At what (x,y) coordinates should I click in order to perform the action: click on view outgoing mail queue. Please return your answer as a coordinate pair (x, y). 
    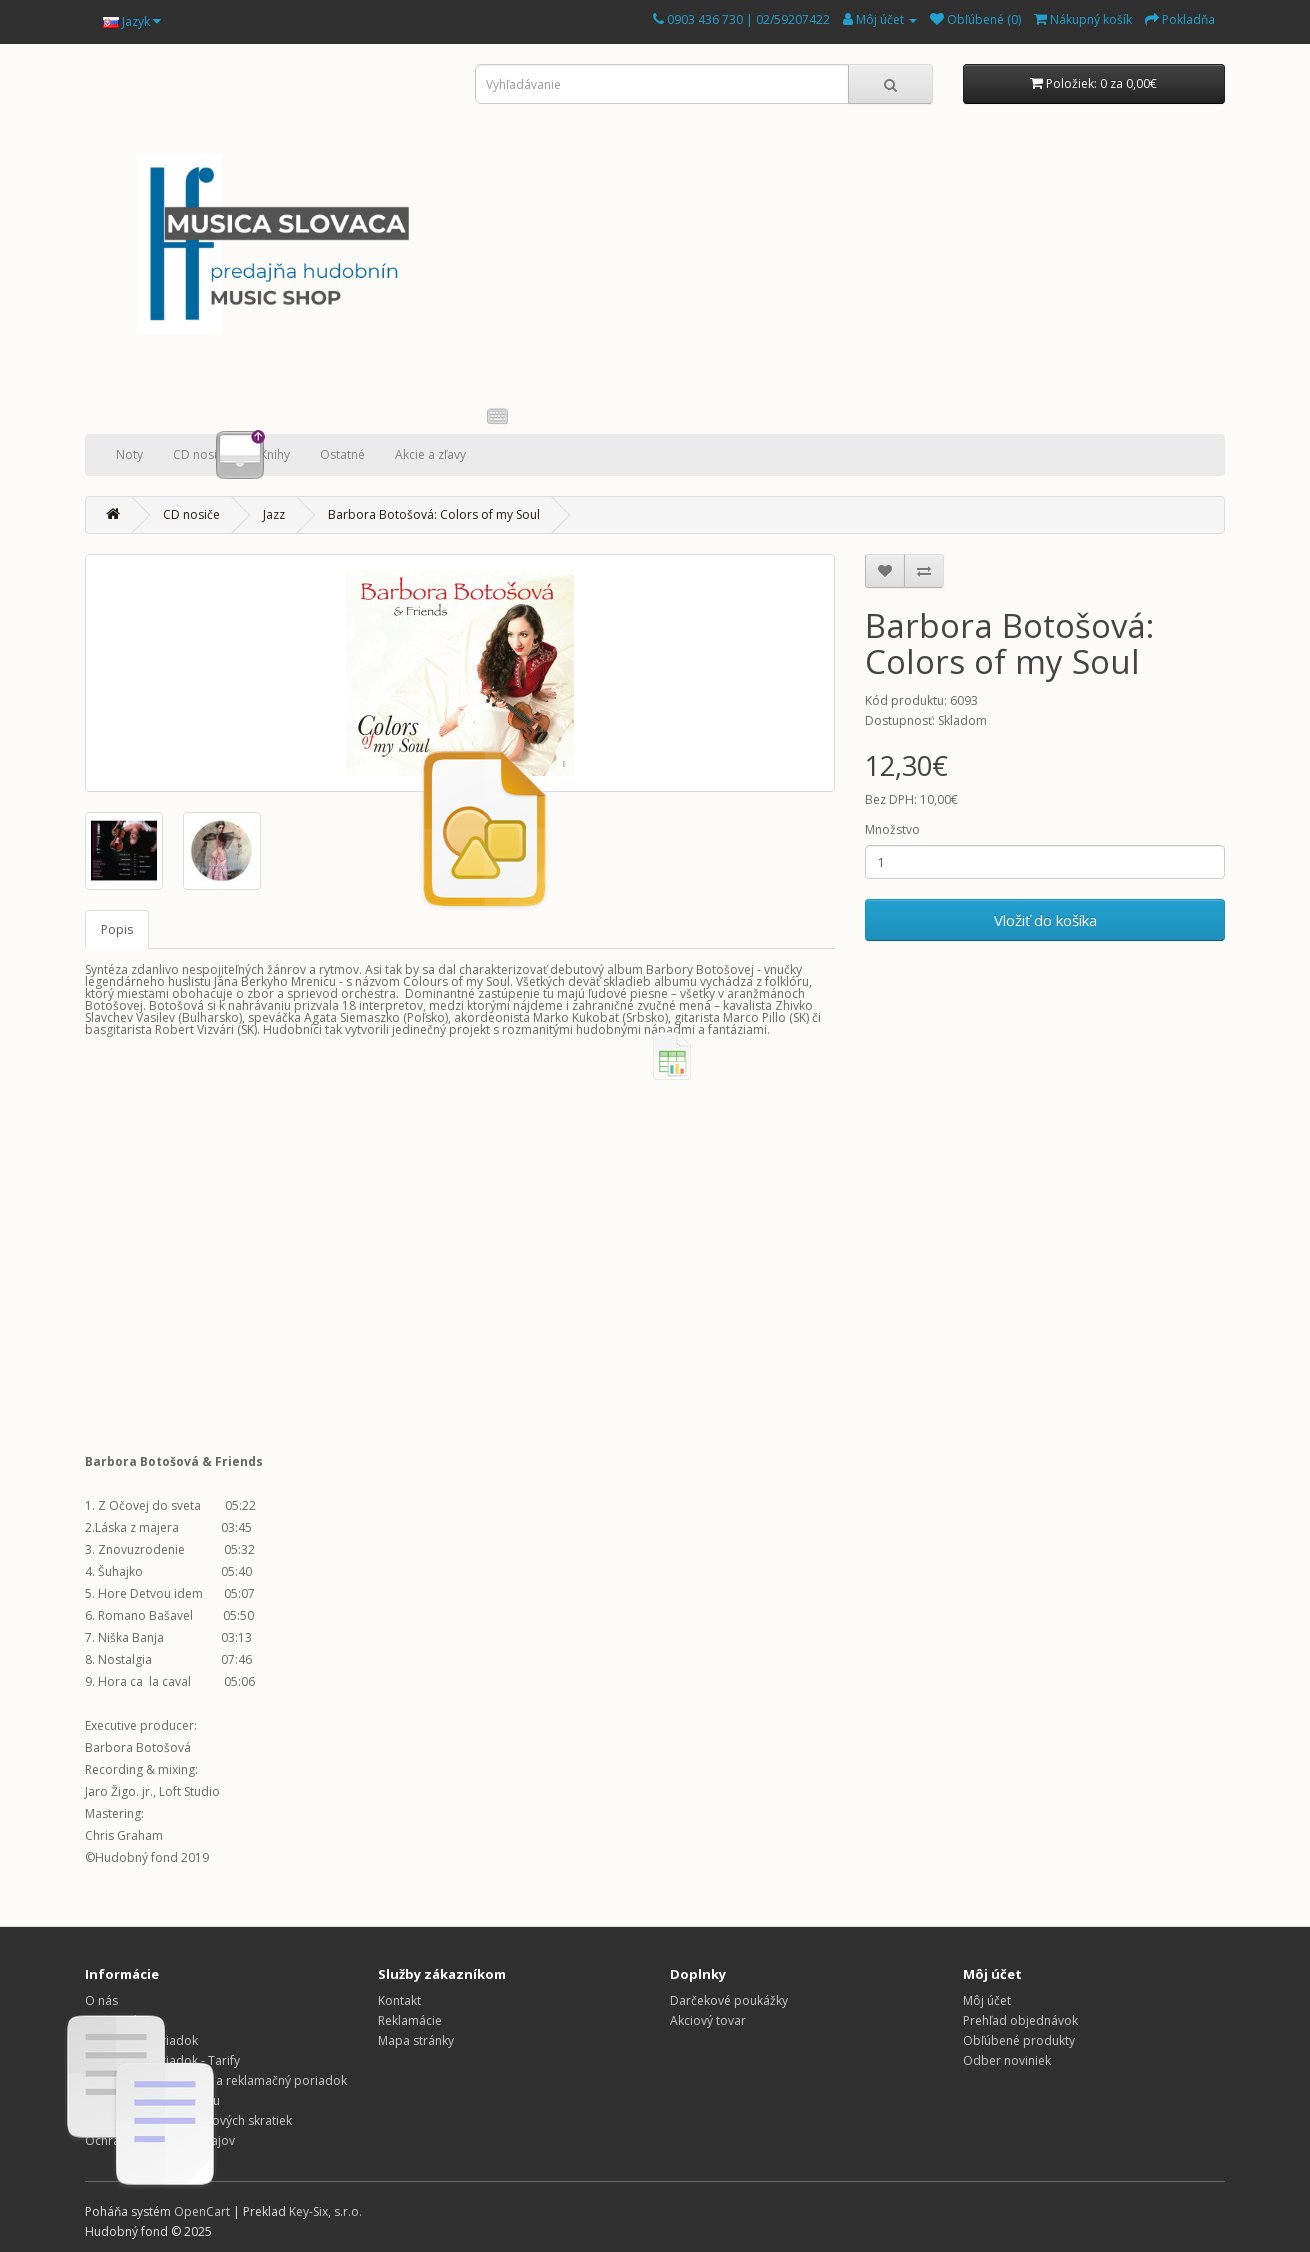
    Looking at the image, I should click on (240, 455).